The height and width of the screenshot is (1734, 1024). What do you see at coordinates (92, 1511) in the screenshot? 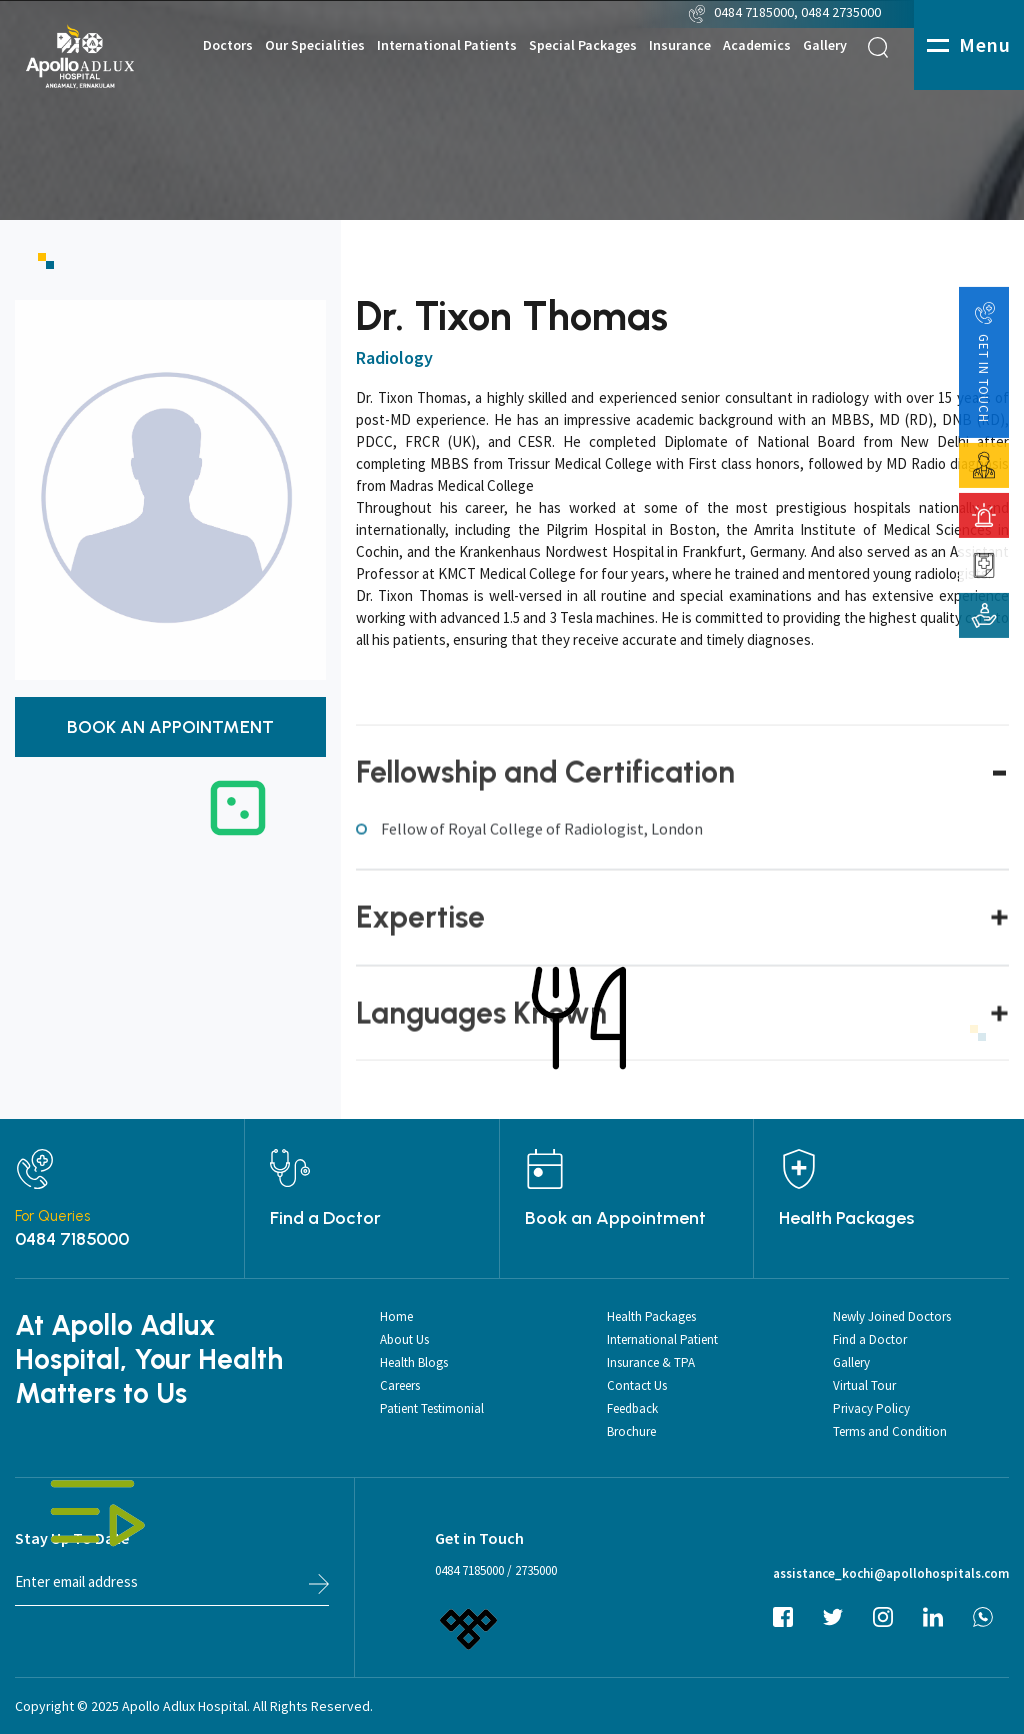
I see `view playback queue` at bounding box center [92, 1511].